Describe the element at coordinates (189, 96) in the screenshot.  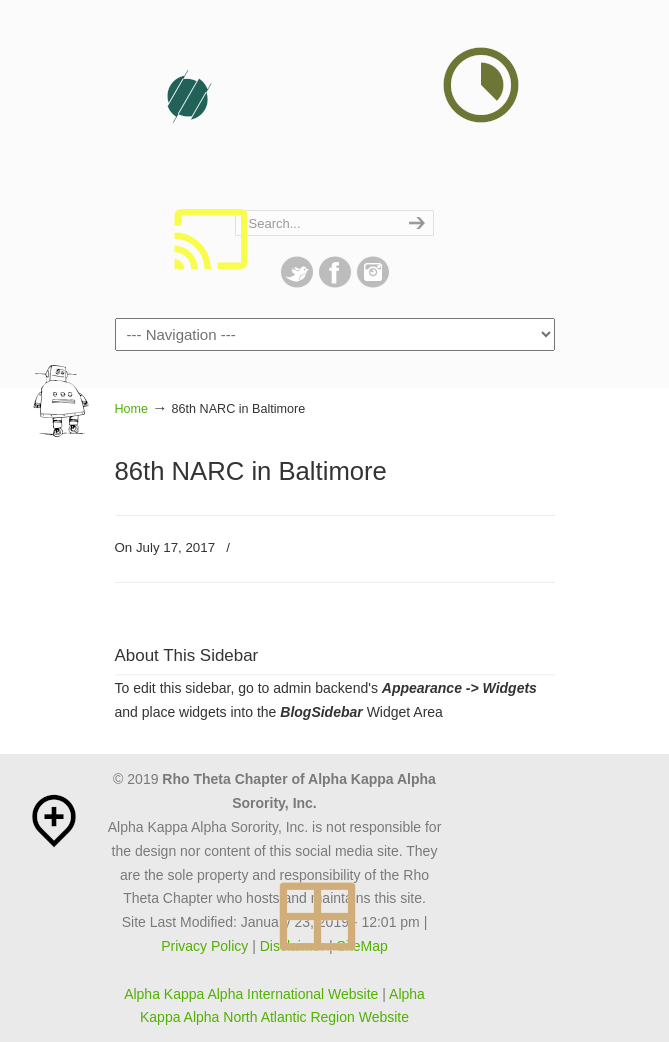
I see `open the triller app` at that location.